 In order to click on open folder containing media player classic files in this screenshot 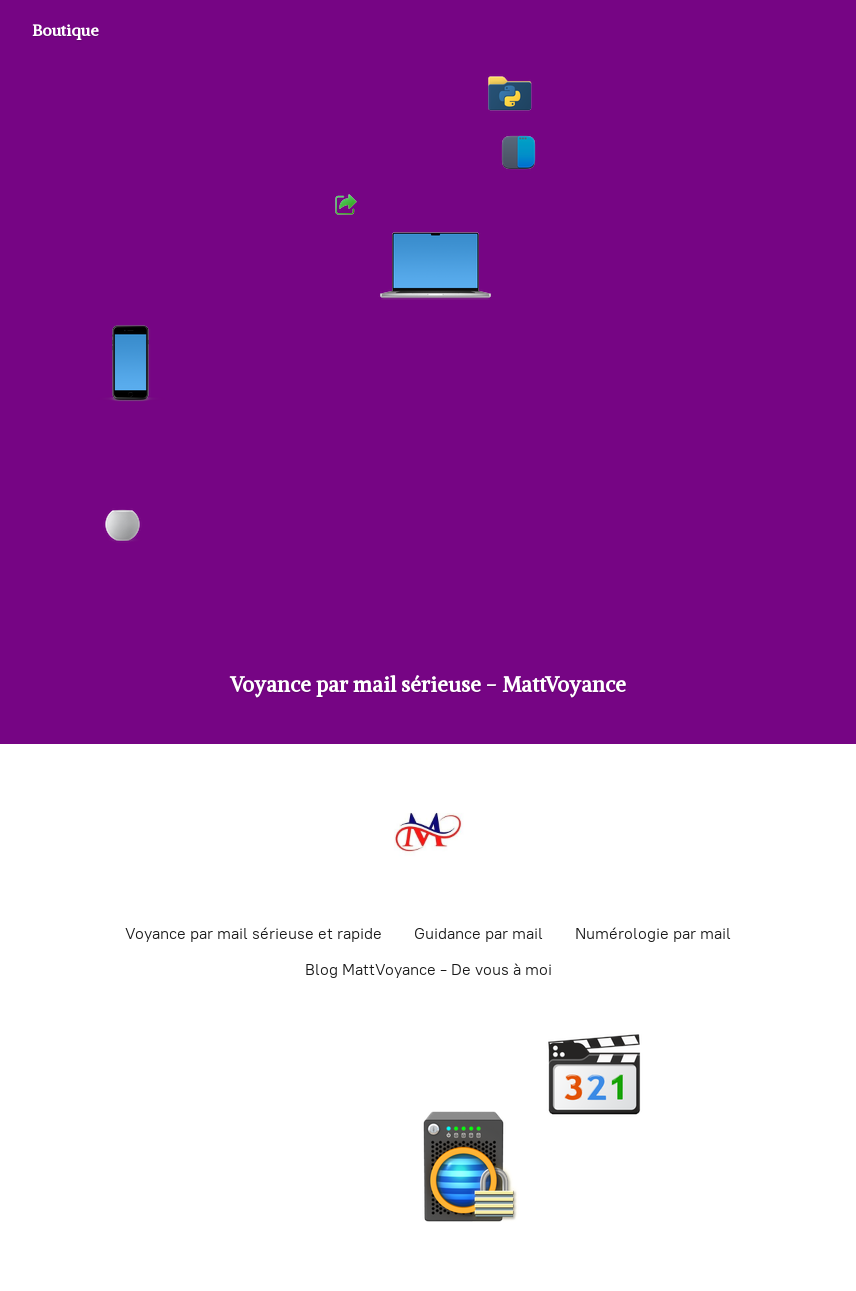, I will do `click(594, 1081)`.